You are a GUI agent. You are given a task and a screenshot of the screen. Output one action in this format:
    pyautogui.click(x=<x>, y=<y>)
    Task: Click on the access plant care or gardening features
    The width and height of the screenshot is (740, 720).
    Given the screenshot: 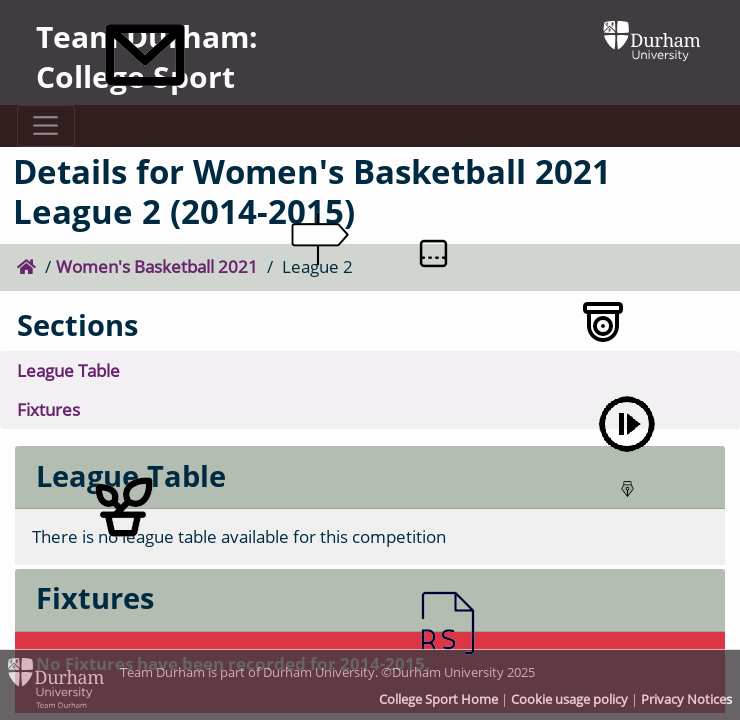 What is the action you would take?
    pyautogui.click(x=123, y=507)
    